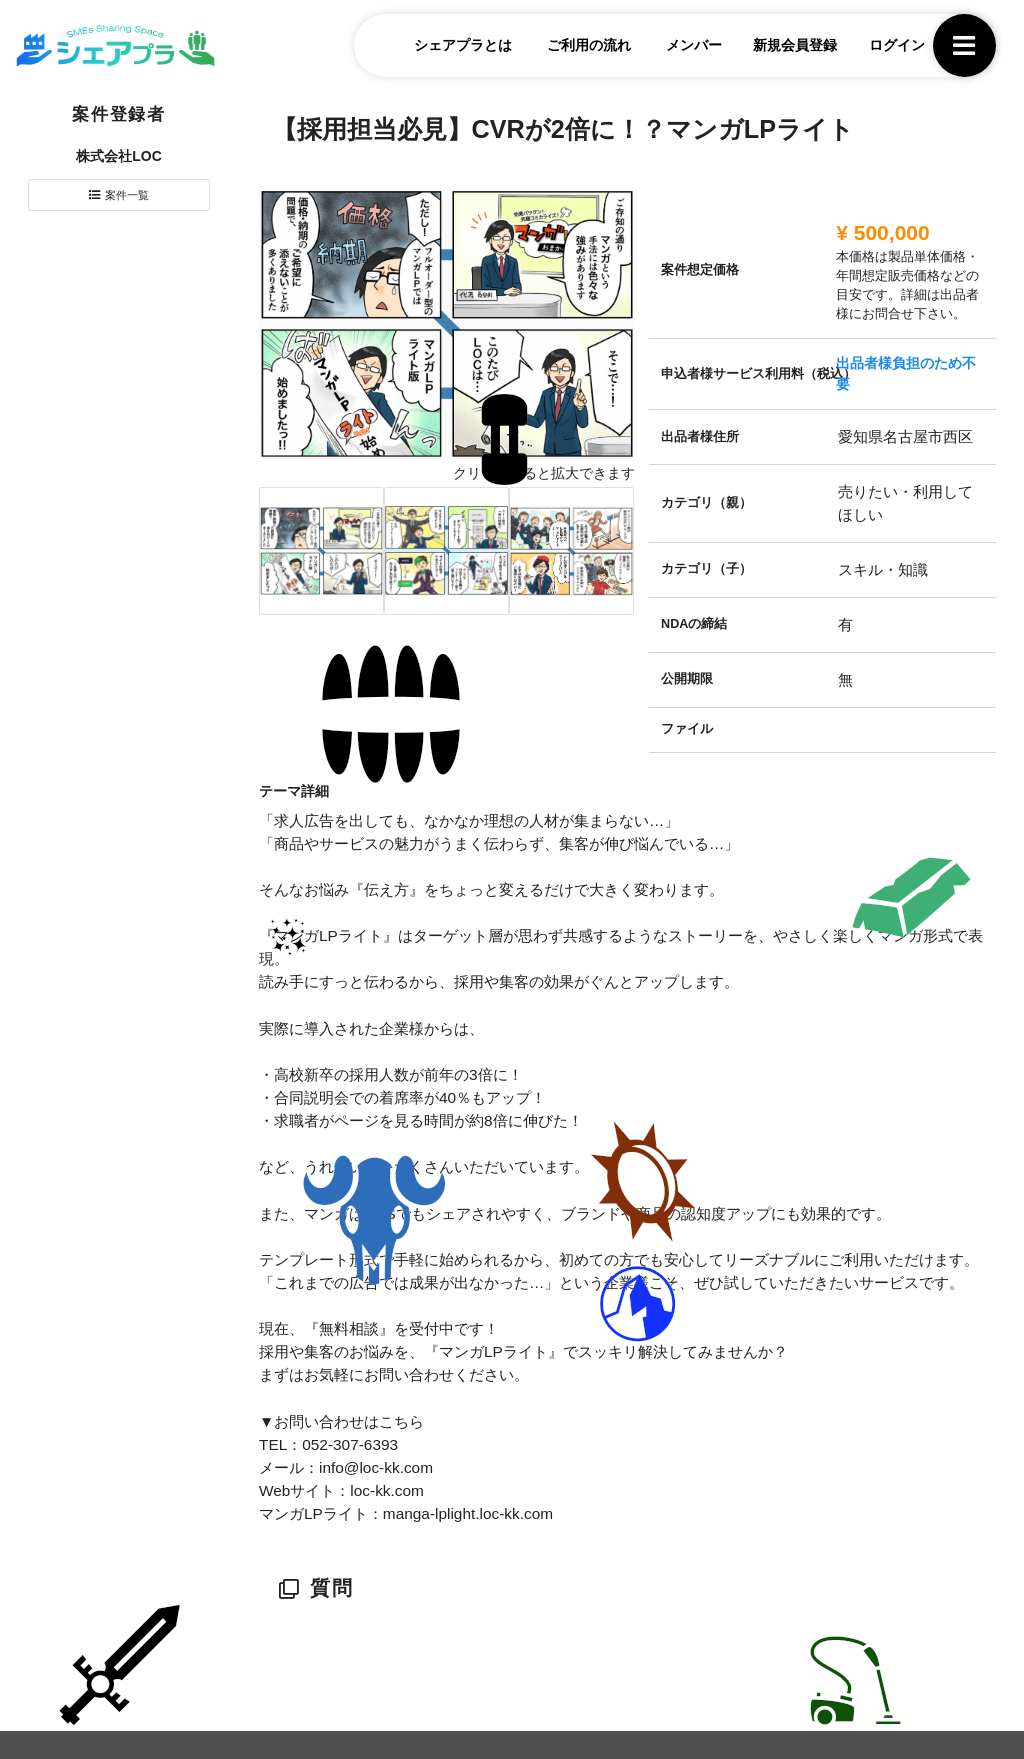 This screenshot has width=1024, height=1759. I want to click on access cleaning or vacuum robot controls, so click(855, 1680).